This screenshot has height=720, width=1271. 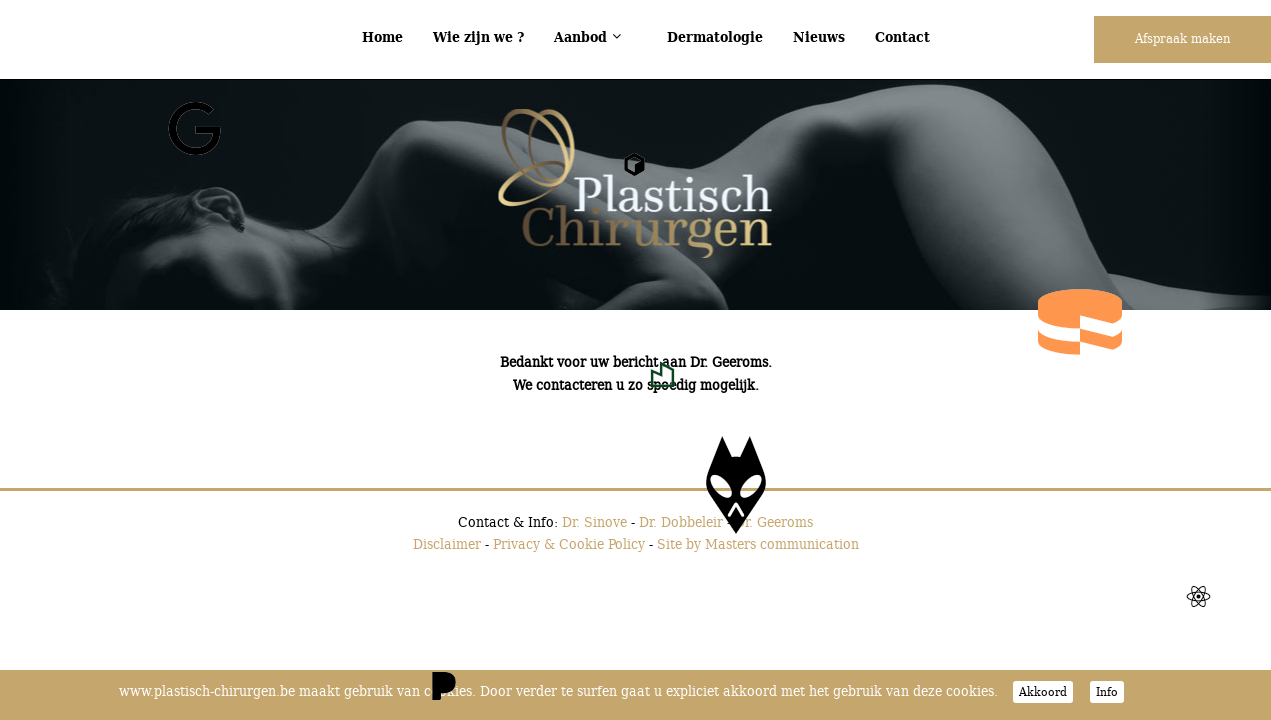 What do you see at coordinates (662, 375) in the screenshot?
I see `view building or property details` at bounding box center [662, 375].